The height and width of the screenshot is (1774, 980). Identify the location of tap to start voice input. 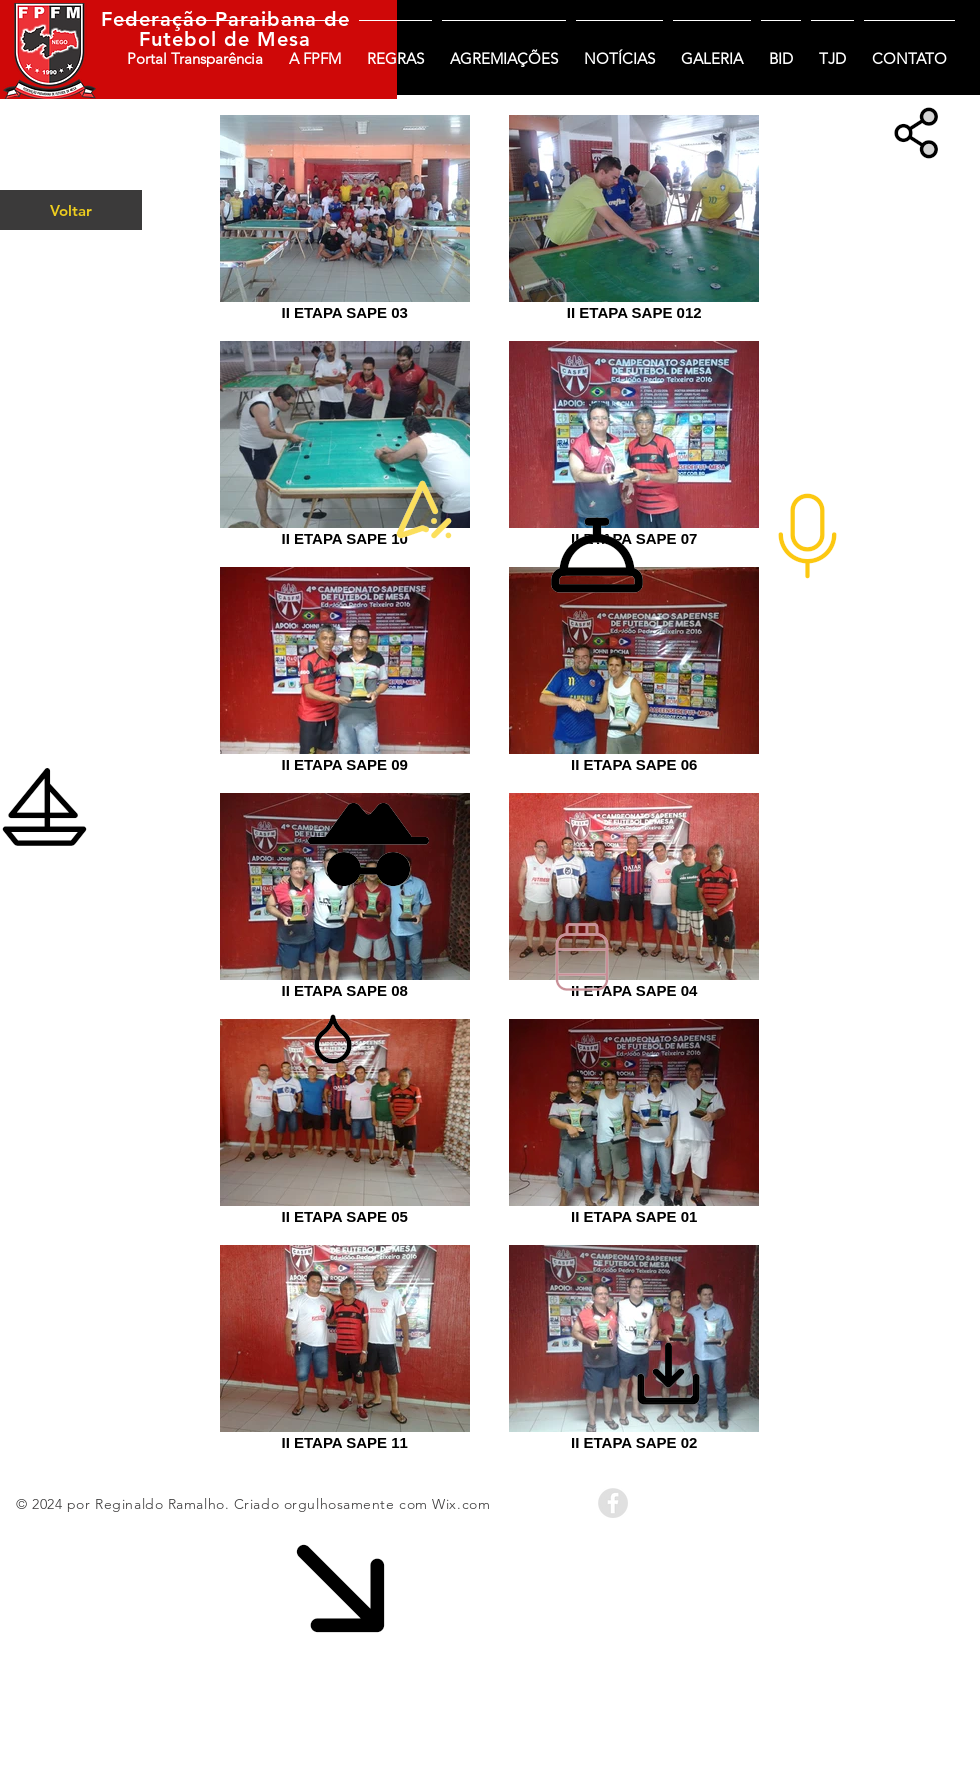
(807, 534).